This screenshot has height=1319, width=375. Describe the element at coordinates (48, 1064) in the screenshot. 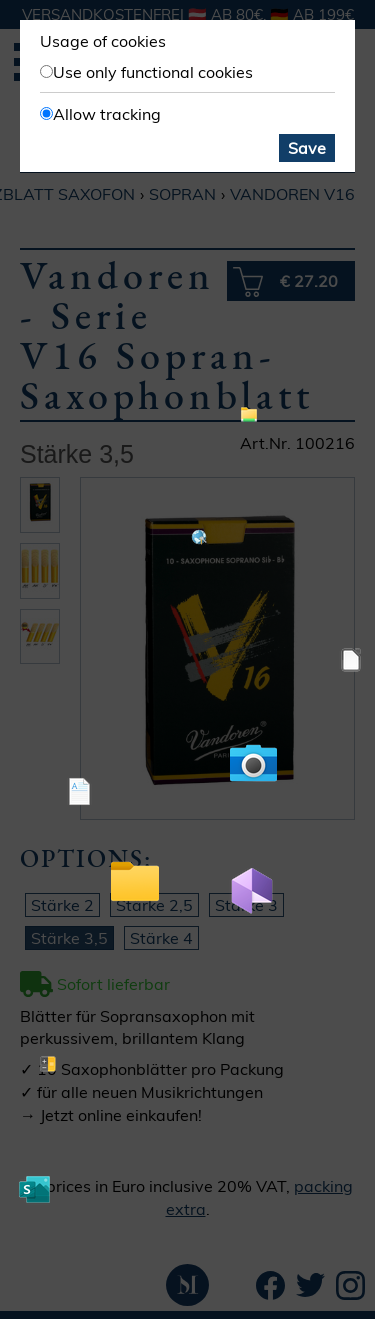

I see `open the calculator app` at that location.